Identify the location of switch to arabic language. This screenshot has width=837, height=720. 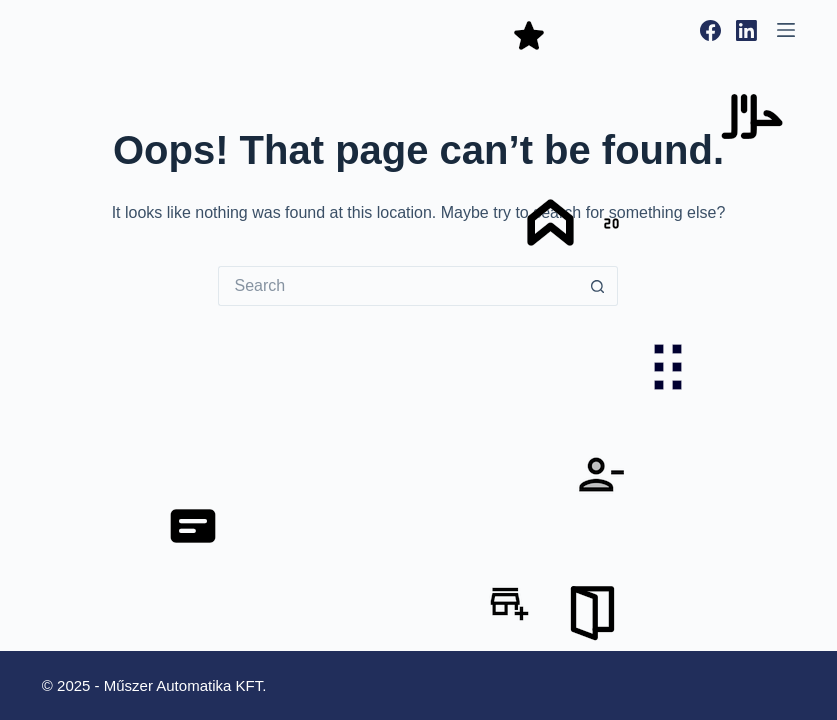
(750, 116).